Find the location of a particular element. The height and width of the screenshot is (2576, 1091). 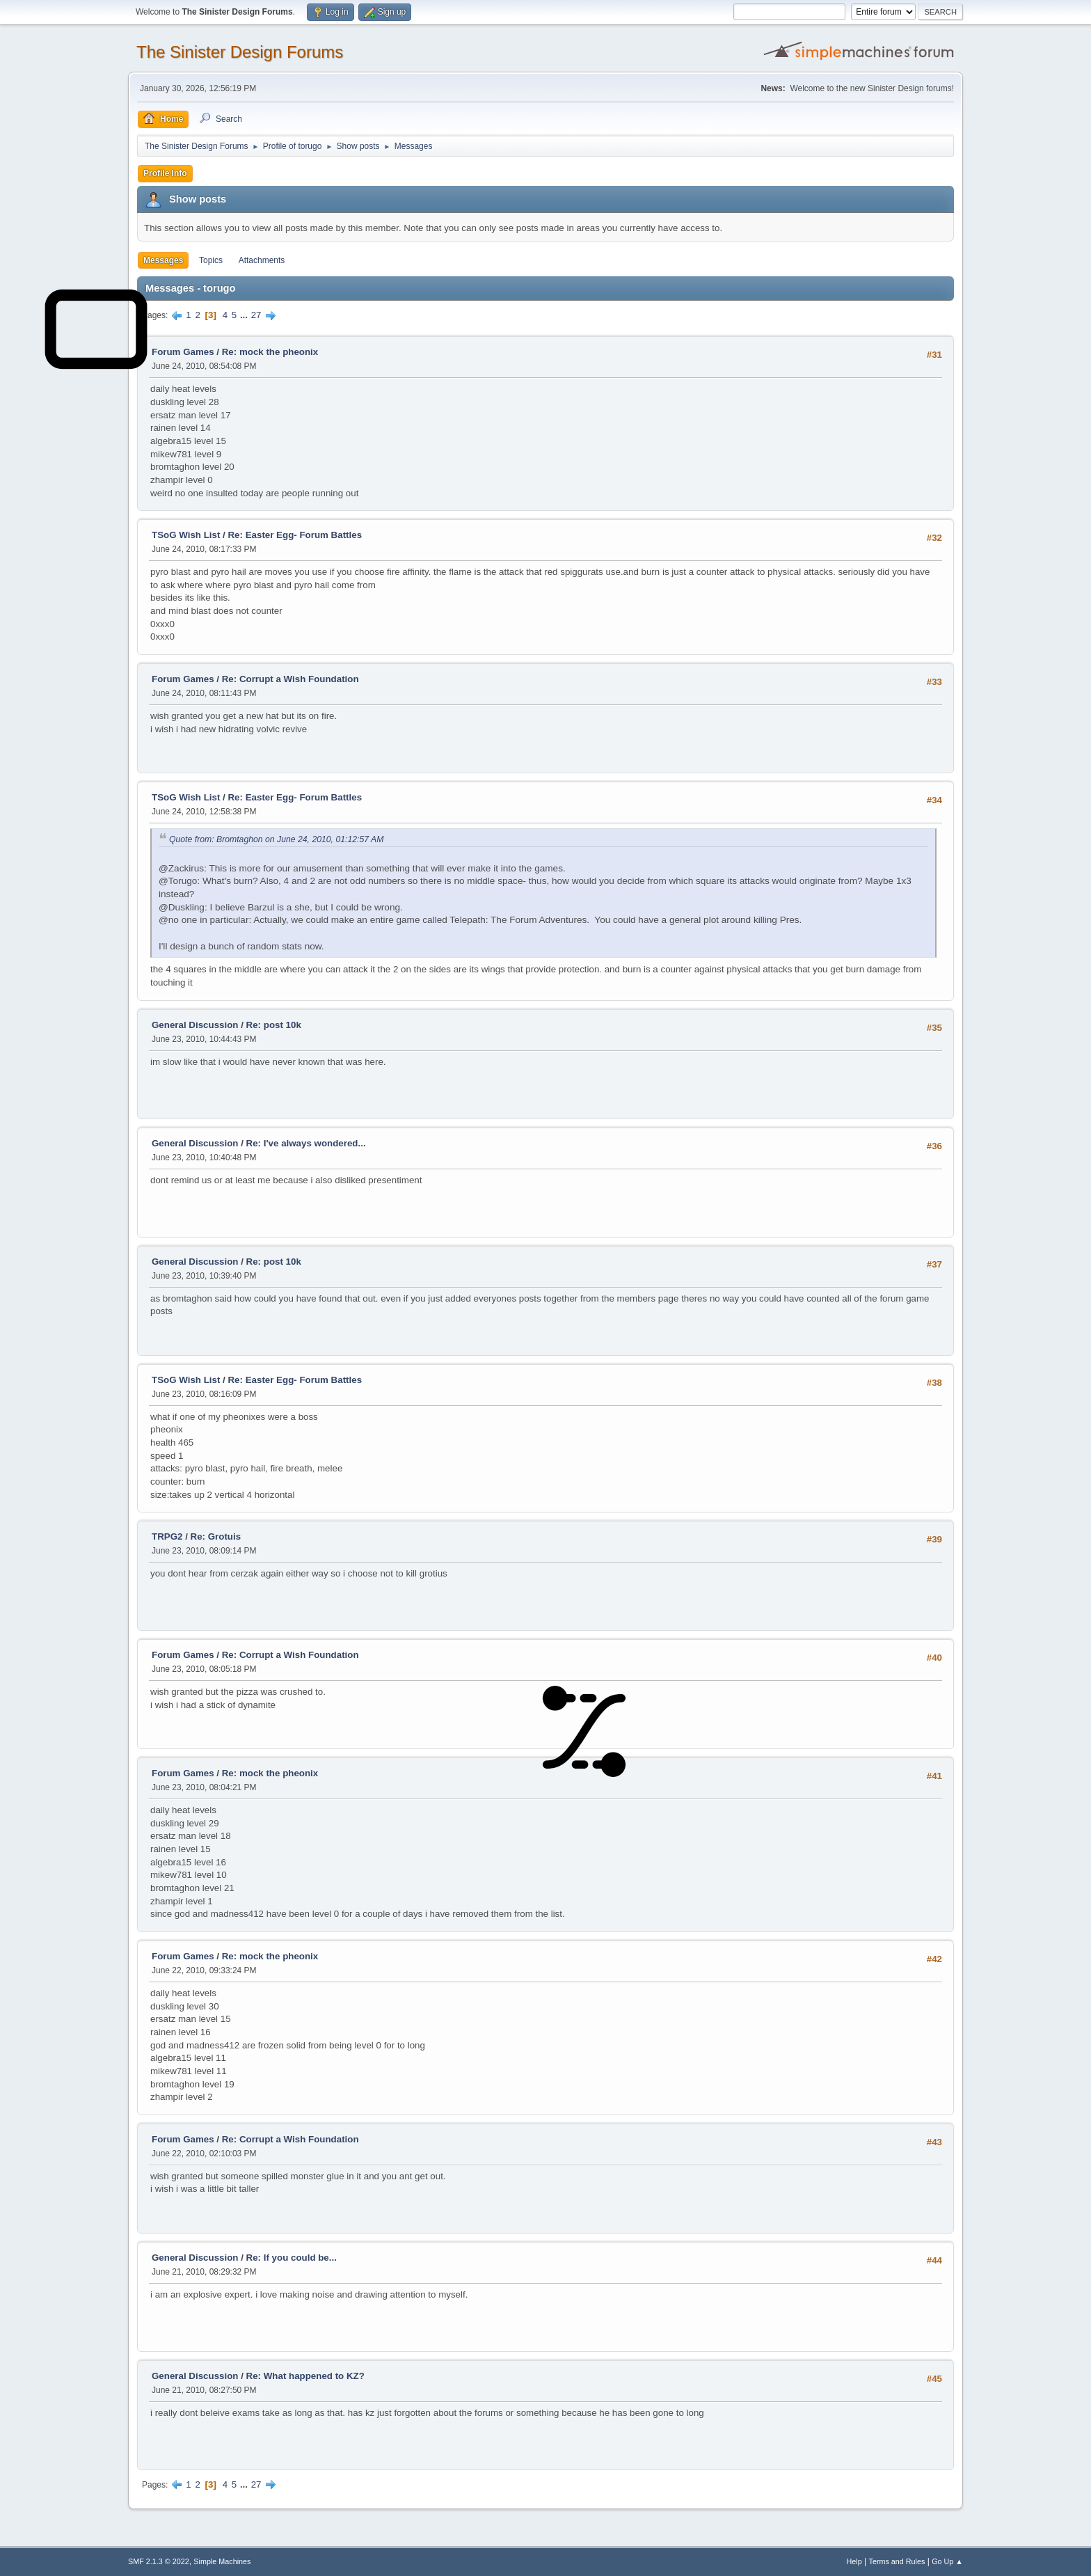

switch to landscape orientation is located at coordinates (96, 329).